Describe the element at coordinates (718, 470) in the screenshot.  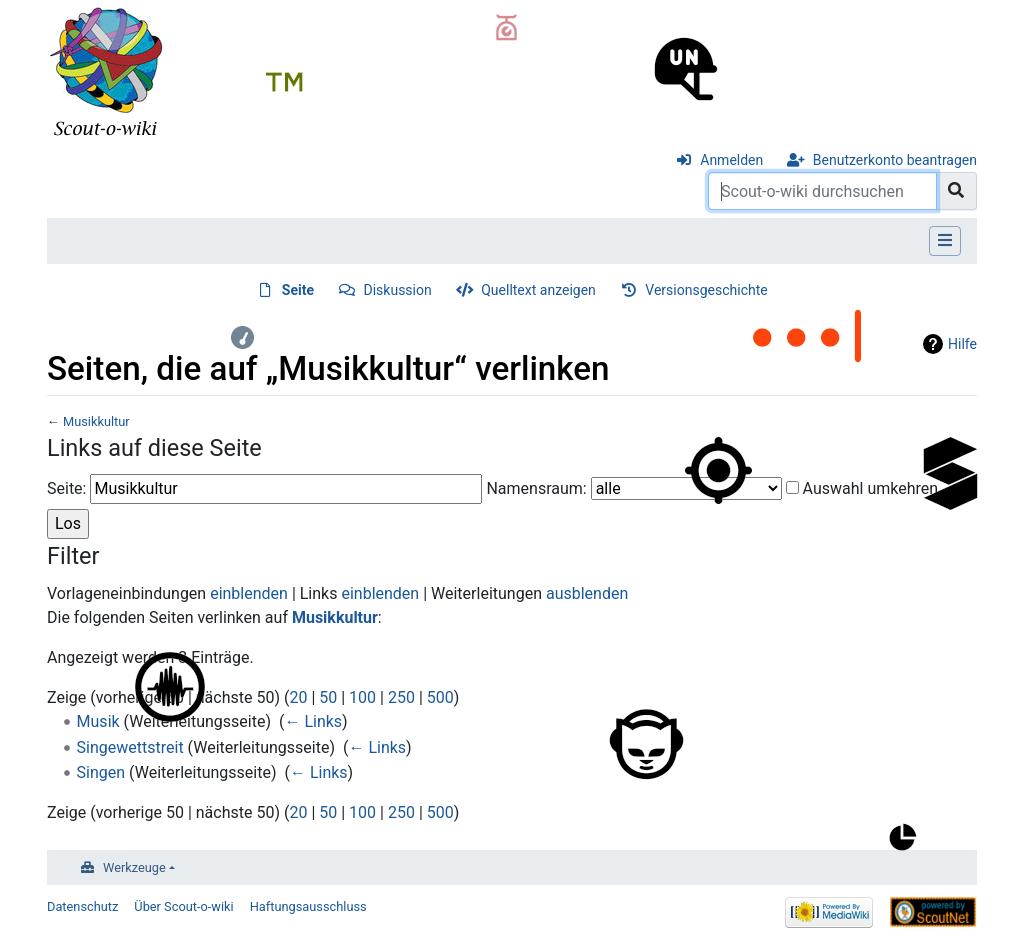
I see `center map on current location` at that location.